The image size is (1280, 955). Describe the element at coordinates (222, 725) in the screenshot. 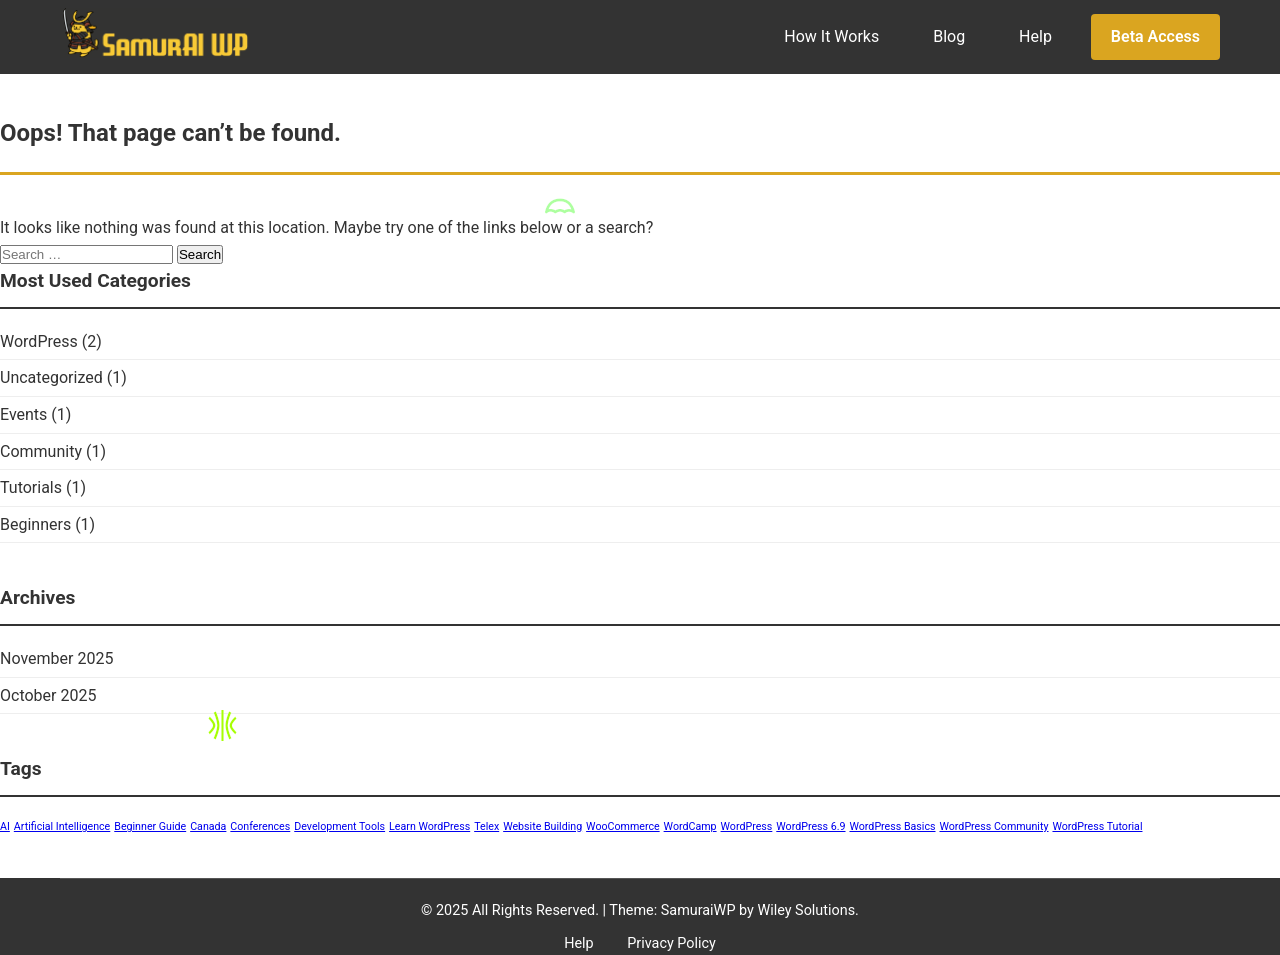

I see `talos logo` at that location.